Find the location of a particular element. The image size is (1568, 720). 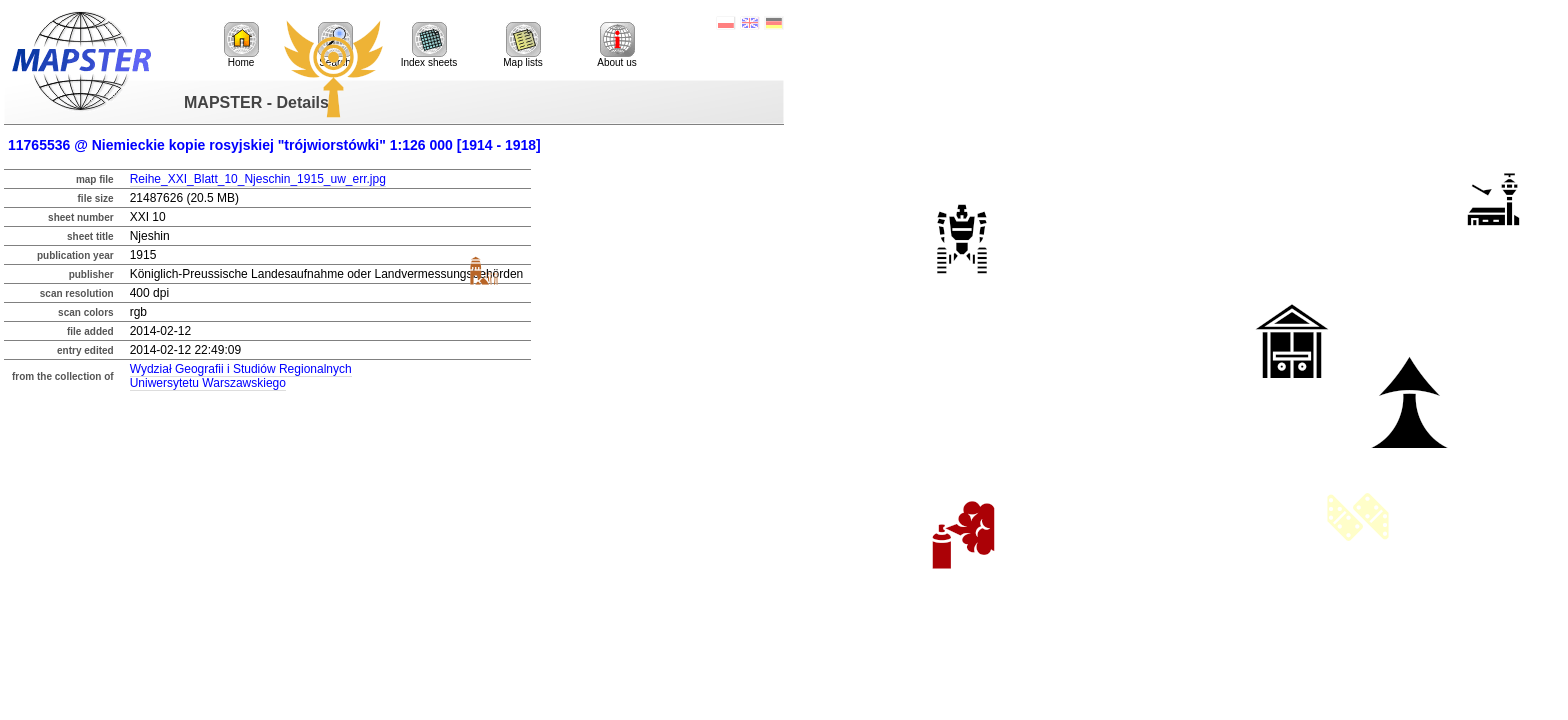

access robot or drone controls is located at coordinates (962, 239).